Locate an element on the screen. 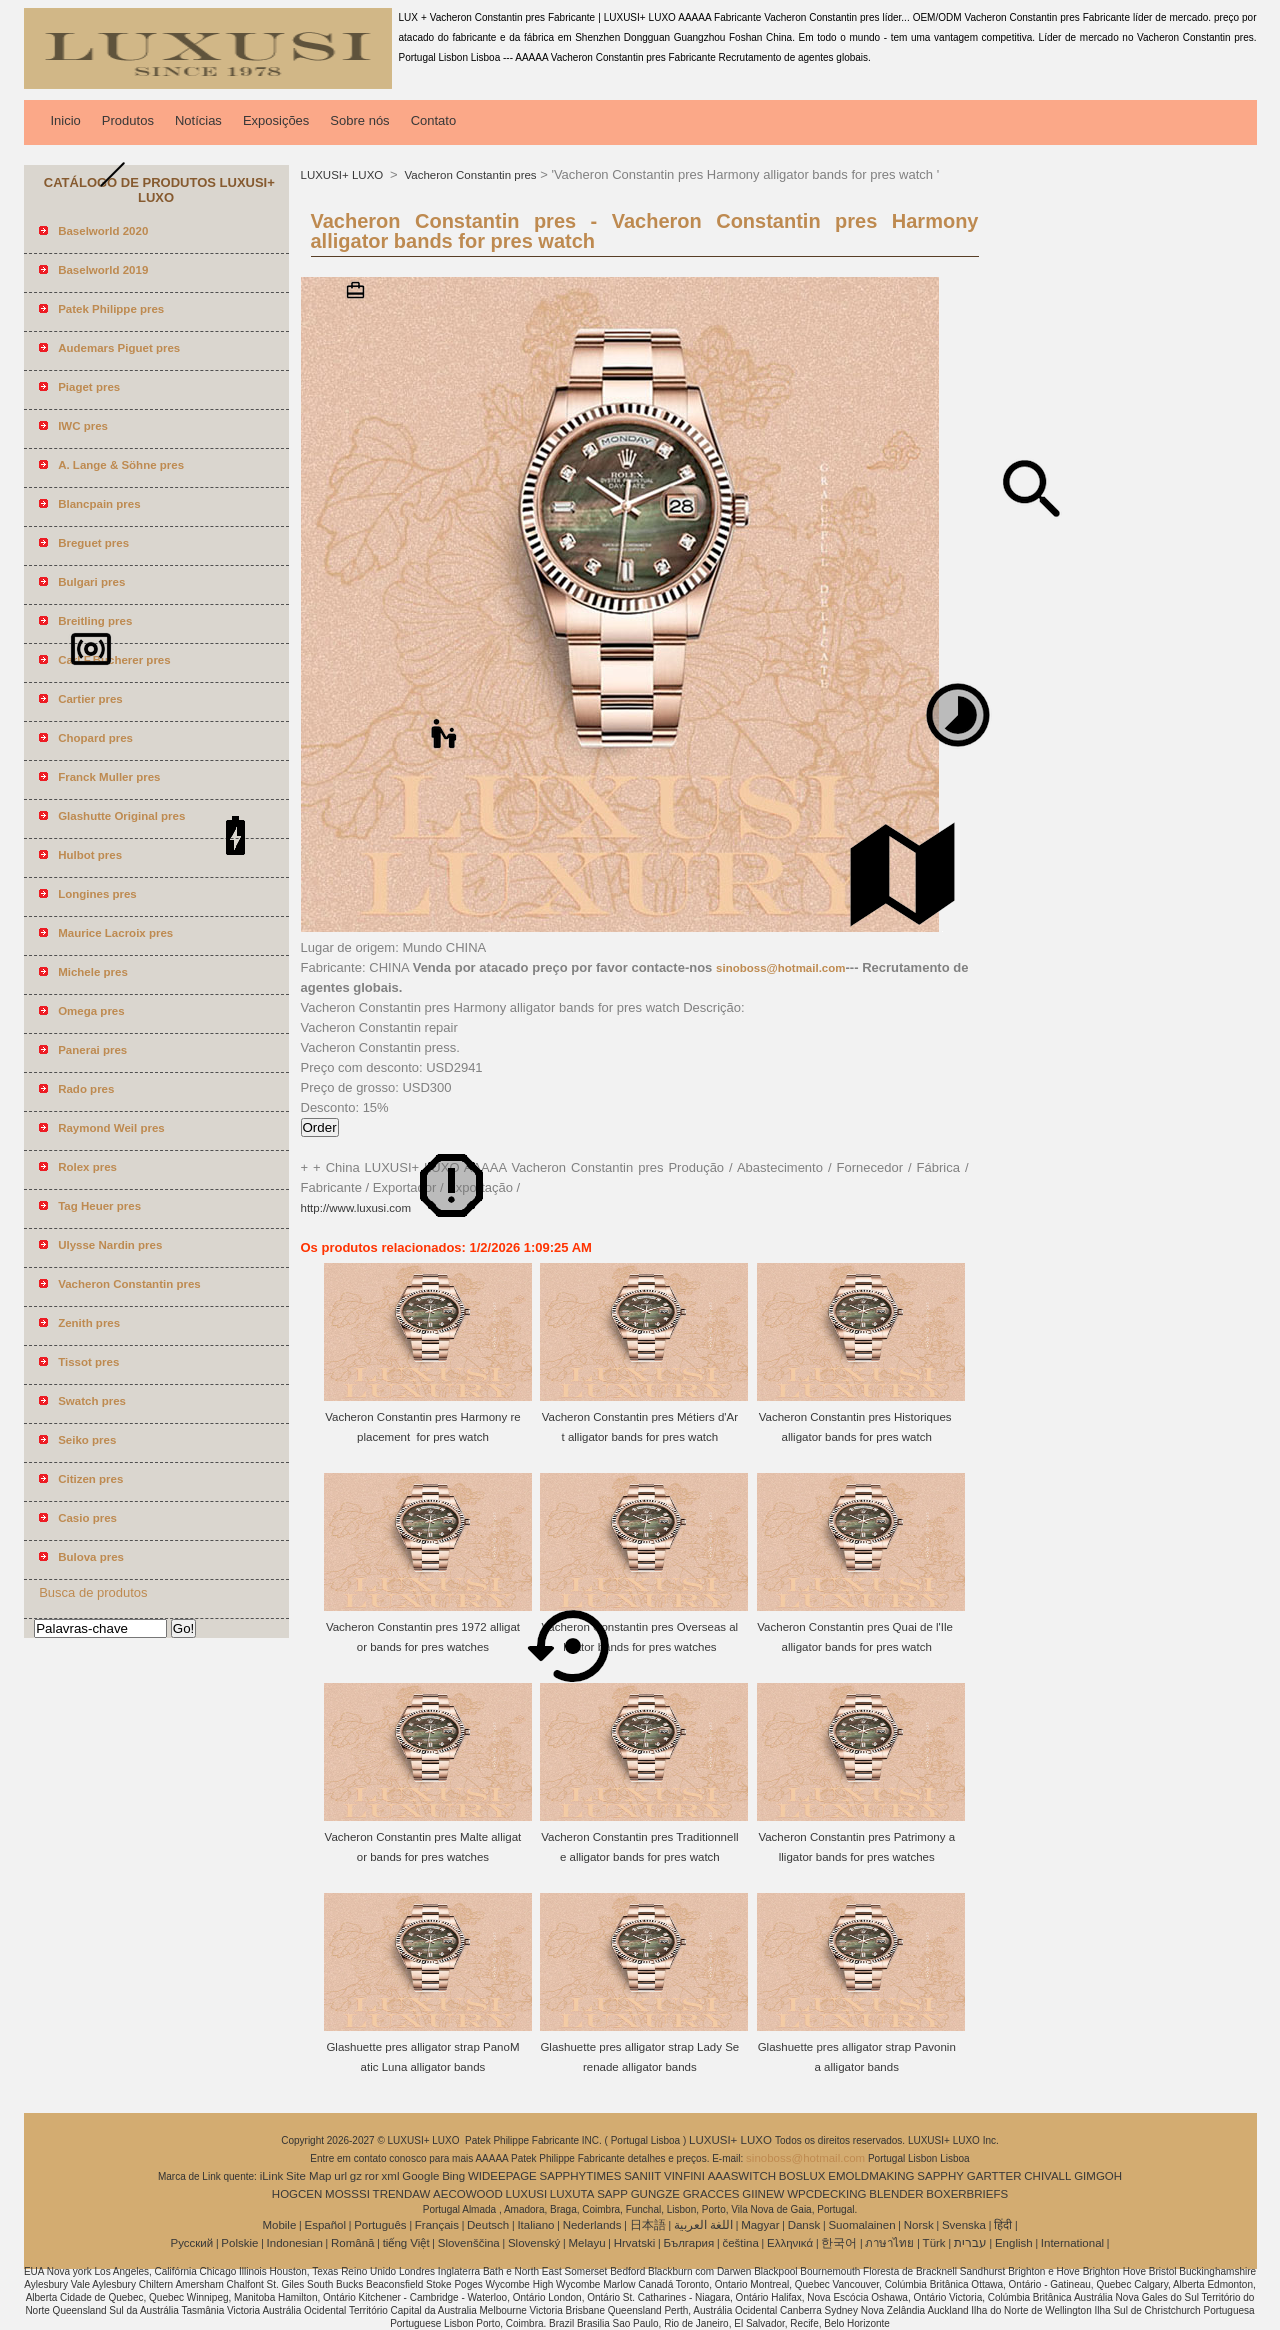 The height and width of the screenshot is (2330, 1280). search for content or items is located at coordinates (1033, 490).